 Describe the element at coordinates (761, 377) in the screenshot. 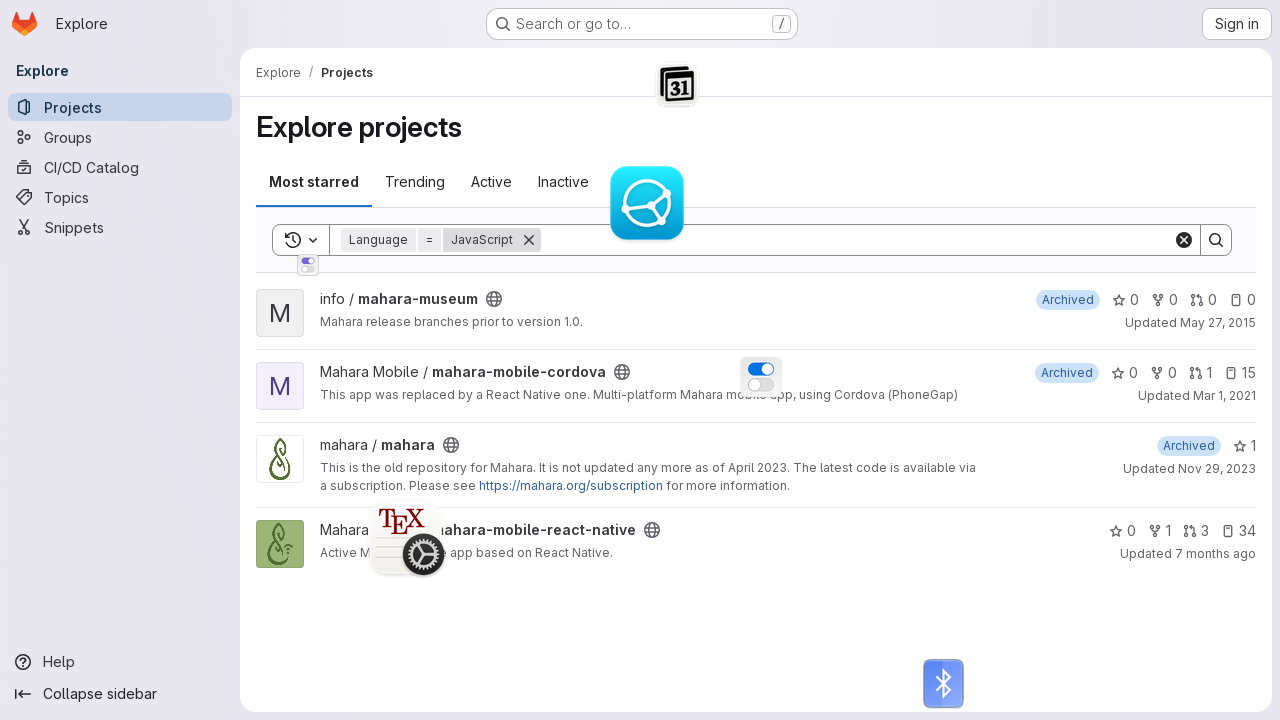

I see `open unity tweak tool settings` at that location.